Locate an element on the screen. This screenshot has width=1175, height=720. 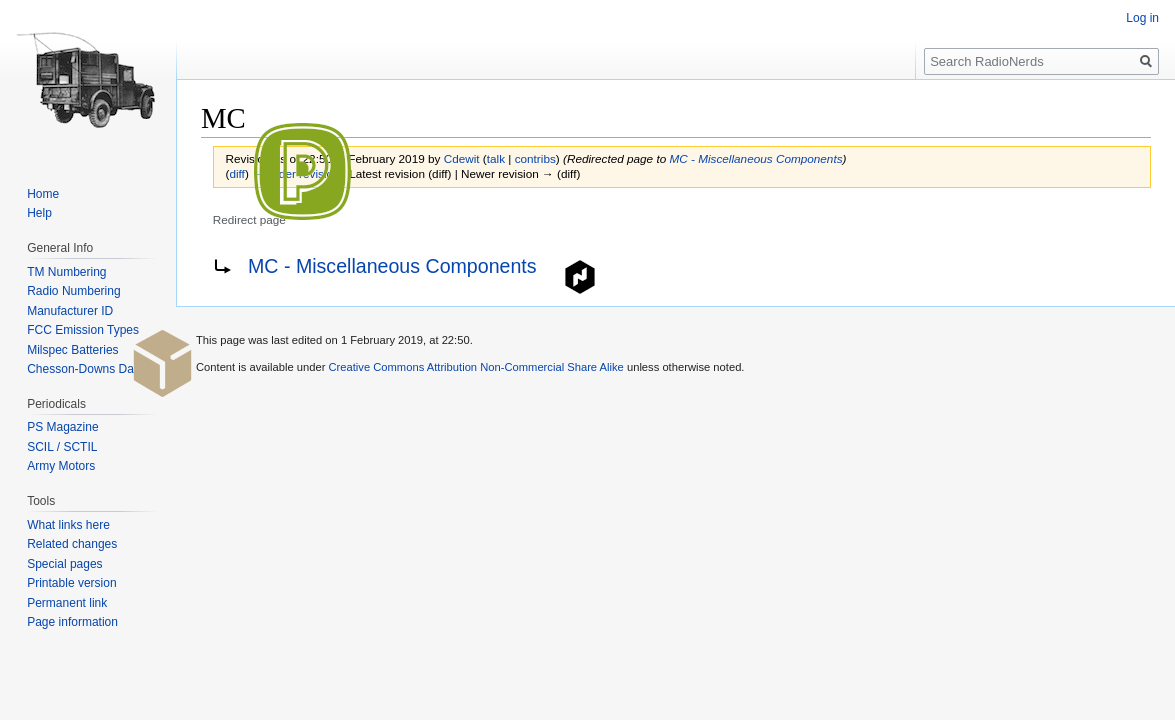
HashiCorp Nomad application logo is located at coordinates (580, 277).